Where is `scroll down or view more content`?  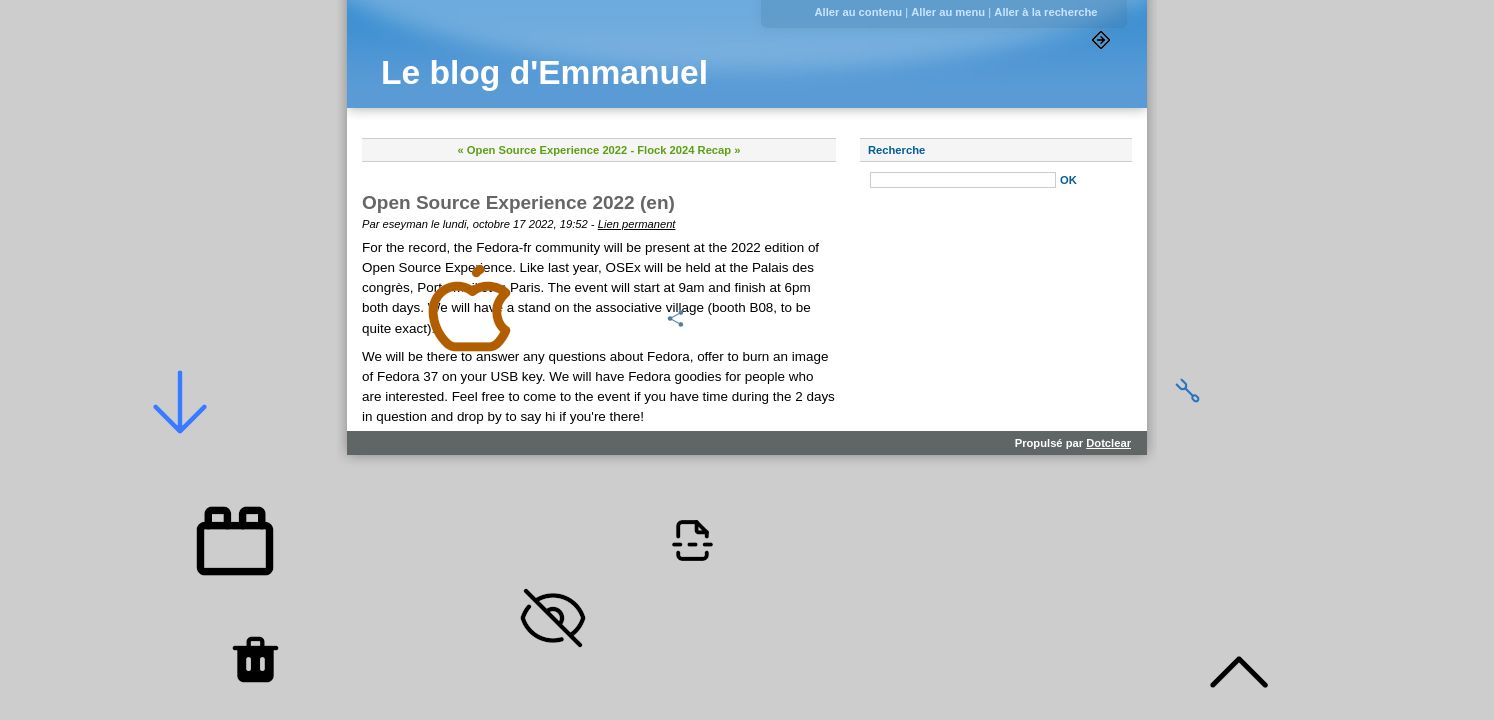 scroll down or view more content is located at coordinates (180, 402).